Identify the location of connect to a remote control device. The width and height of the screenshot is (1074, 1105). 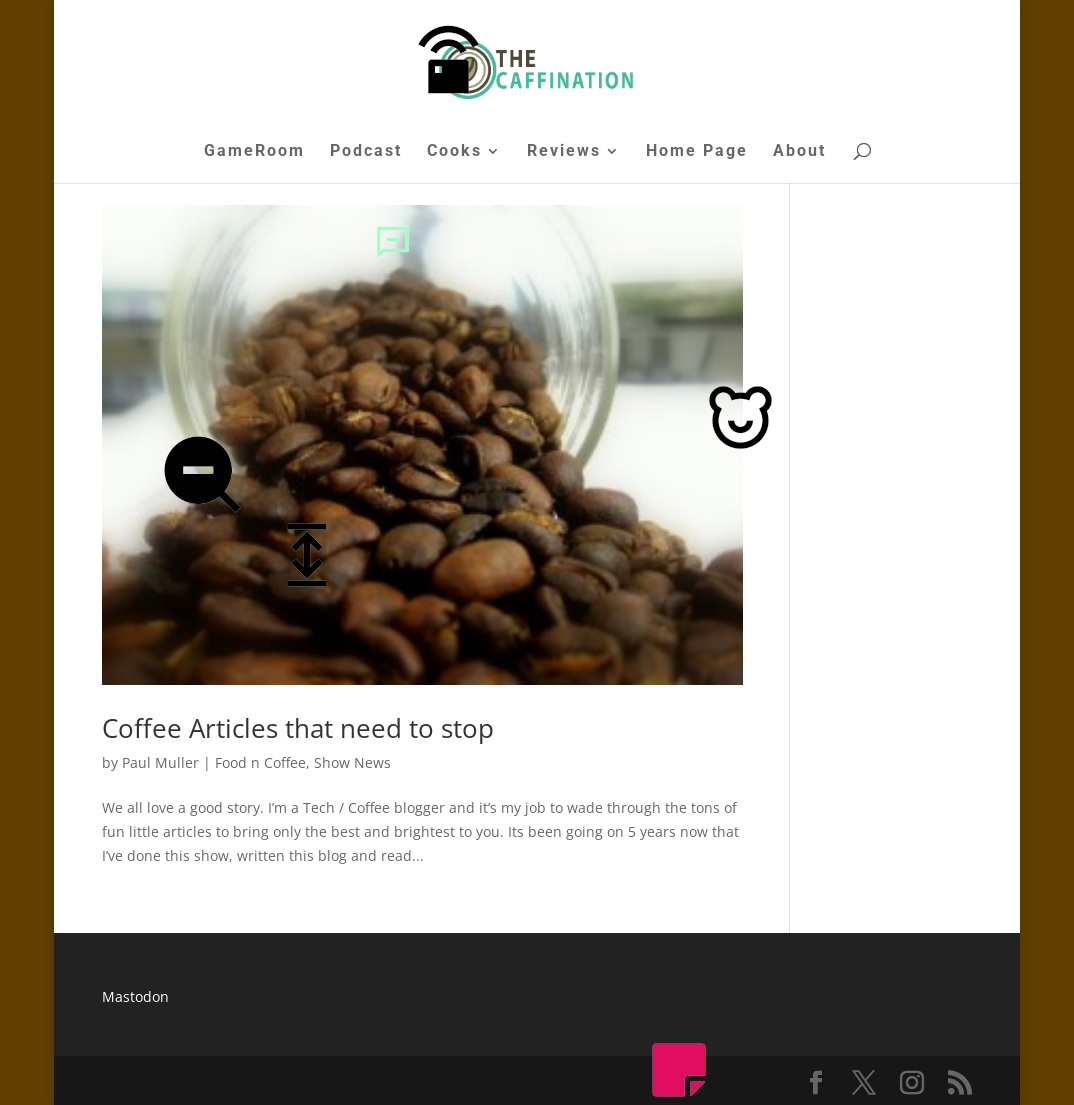
(448, 59).